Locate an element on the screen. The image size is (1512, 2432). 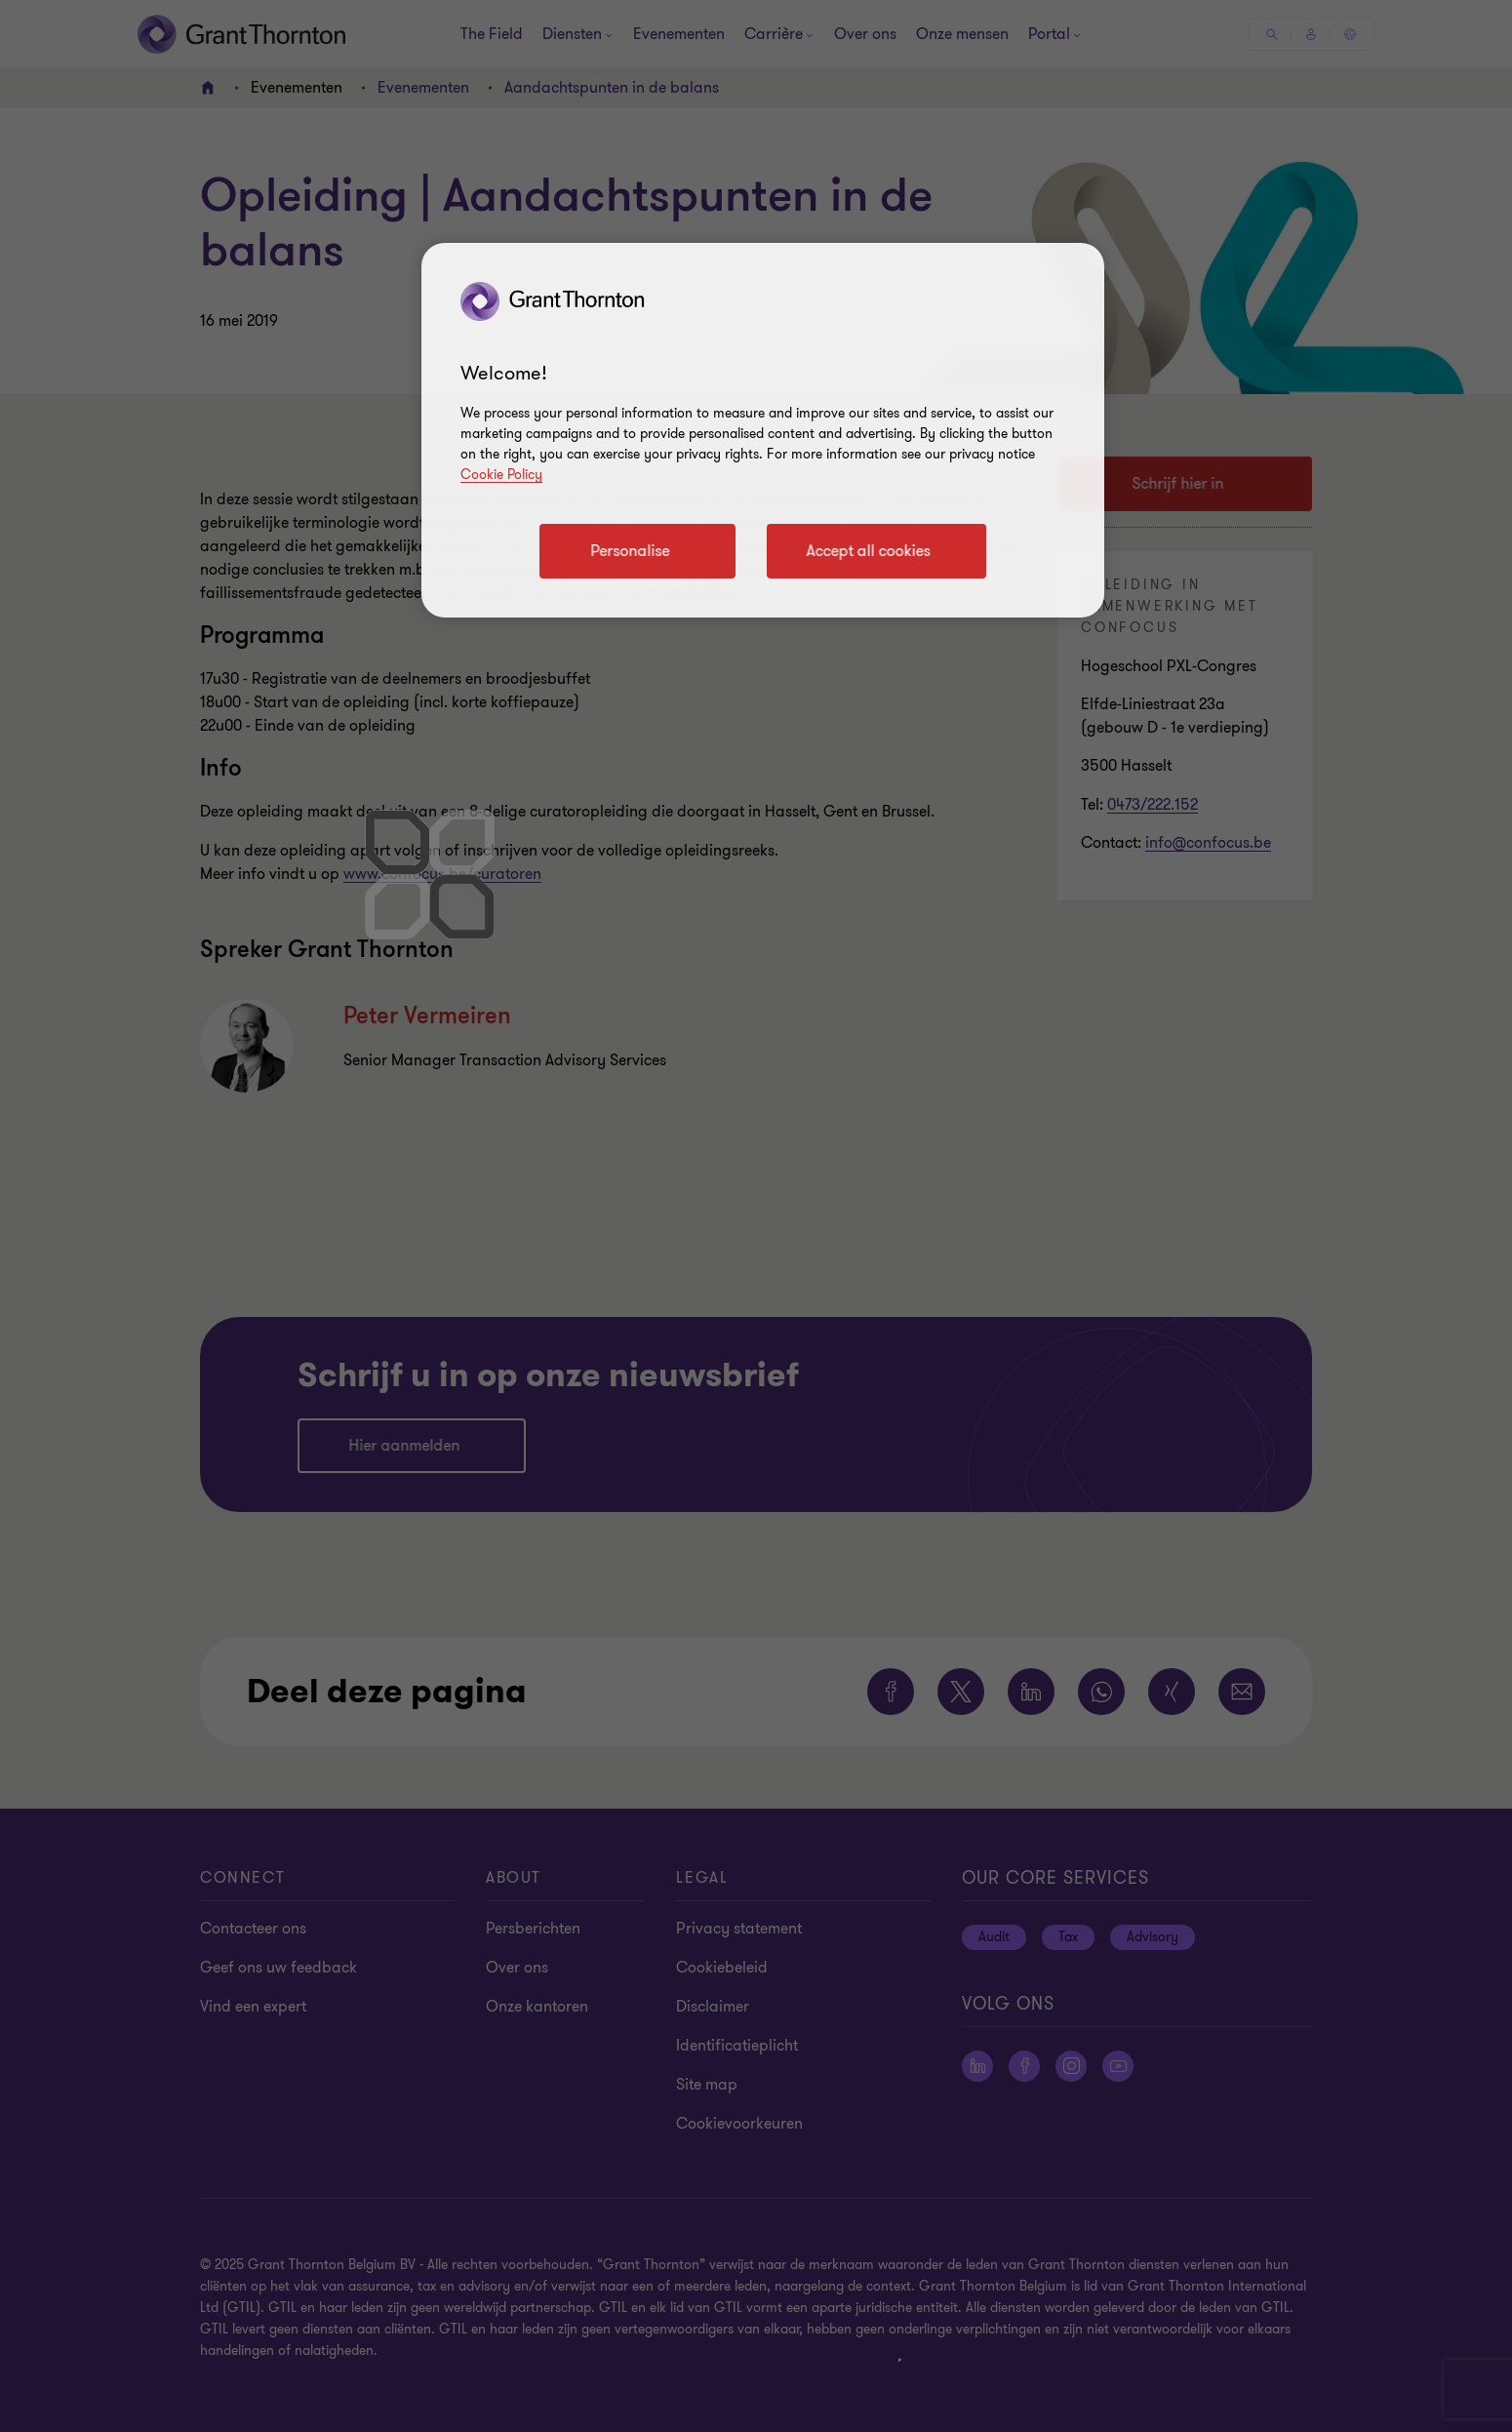
connect or manage exchange account integration is located at coordinates (429, 874).